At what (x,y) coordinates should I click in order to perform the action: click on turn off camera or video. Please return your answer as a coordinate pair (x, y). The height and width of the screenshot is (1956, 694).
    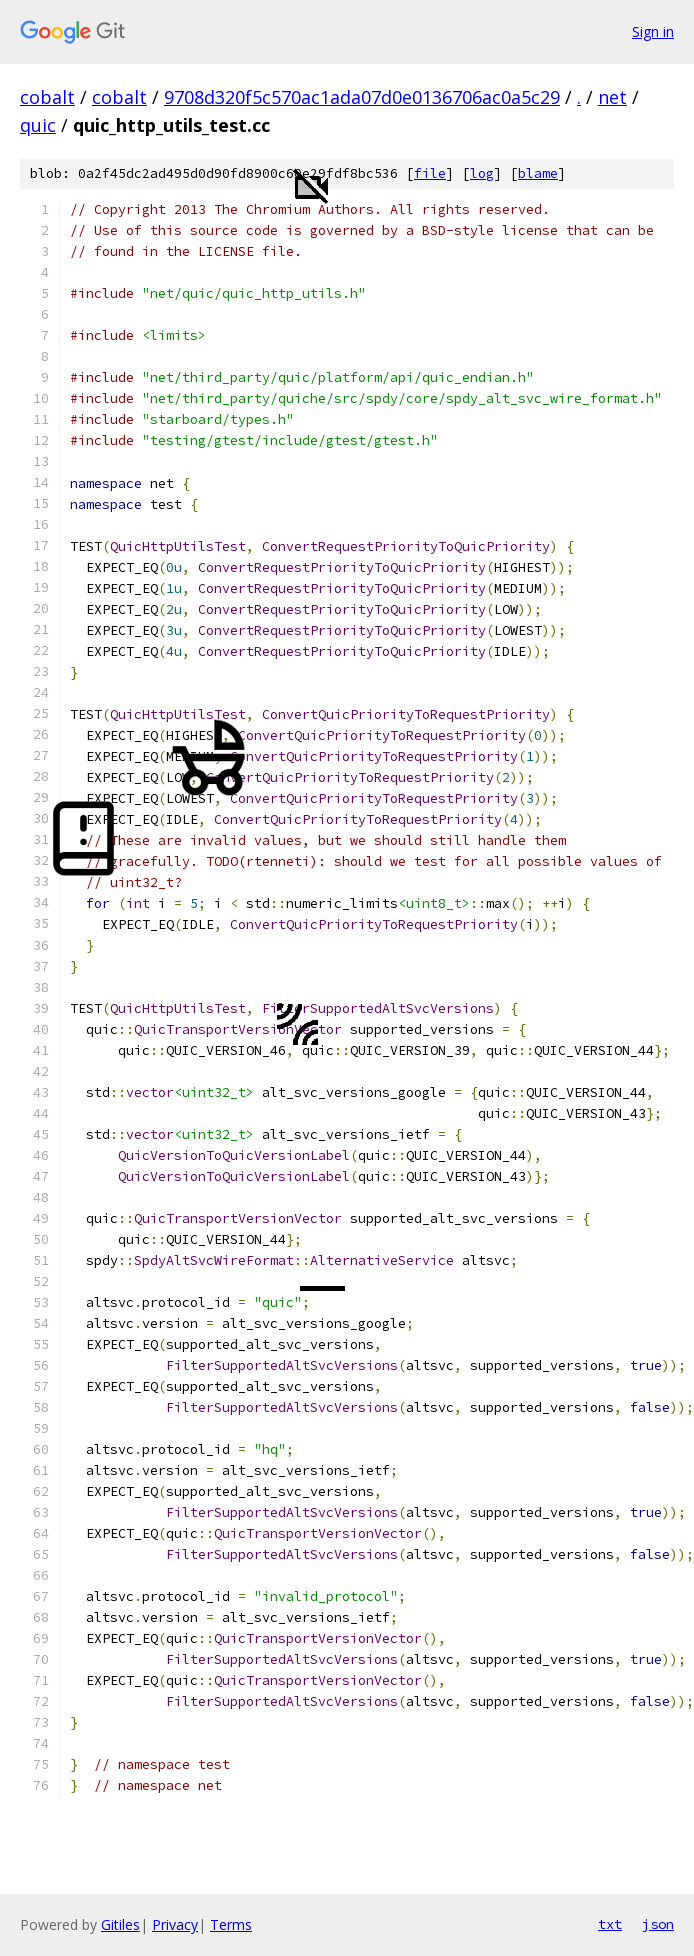
    Looking at the image, I should click on (311, 187).